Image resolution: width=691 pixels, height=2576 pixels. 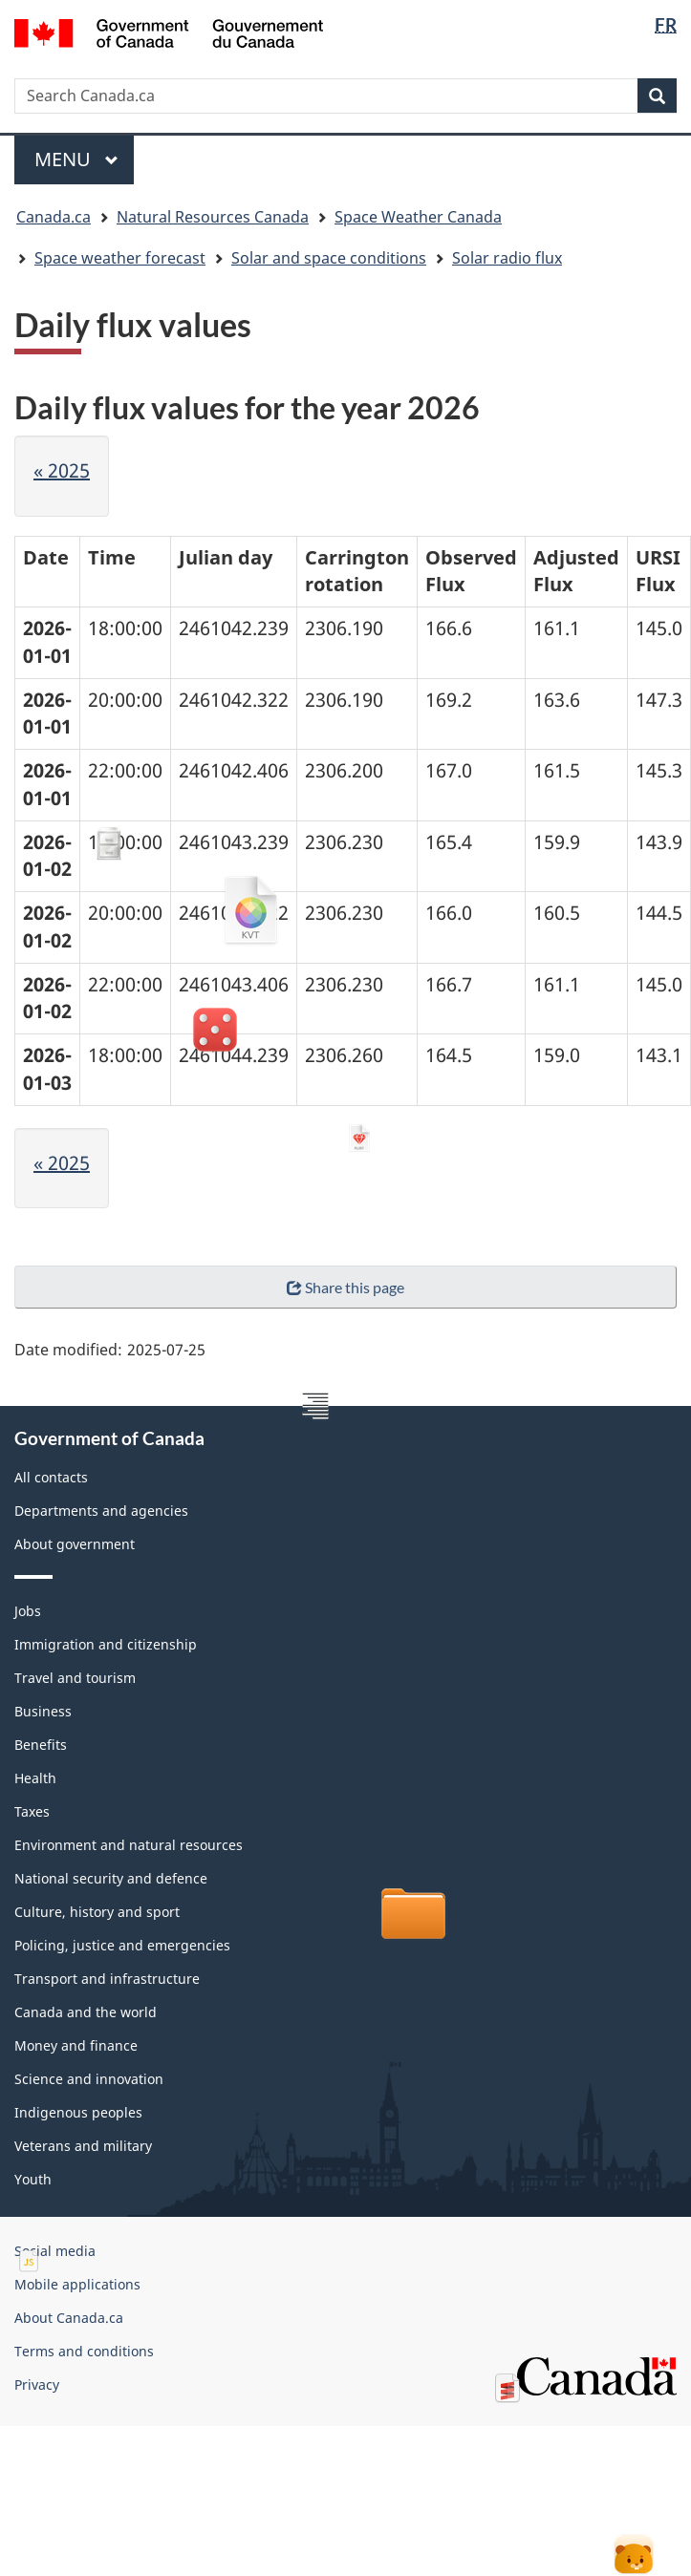 I want to click on open folder to view contents, so click(x=413, y=1913).